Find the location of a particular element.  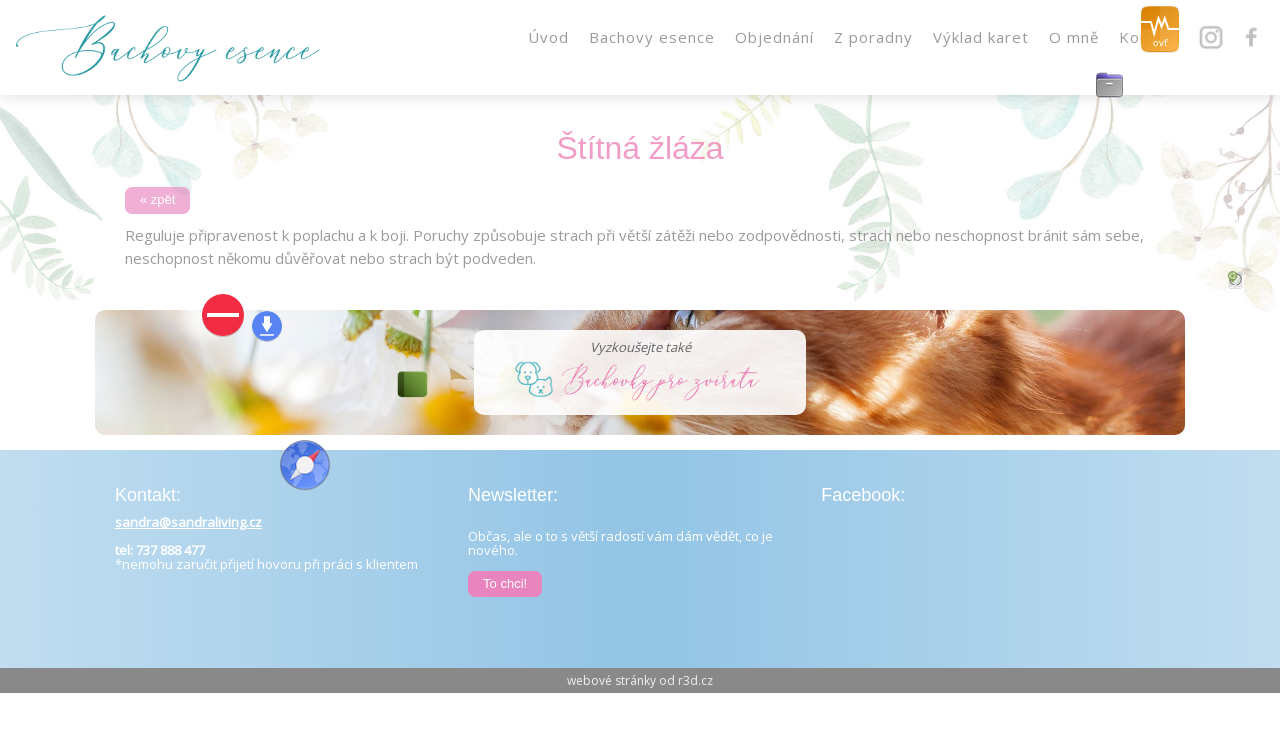

access your downloads folder is located at coordinates (267, 326).